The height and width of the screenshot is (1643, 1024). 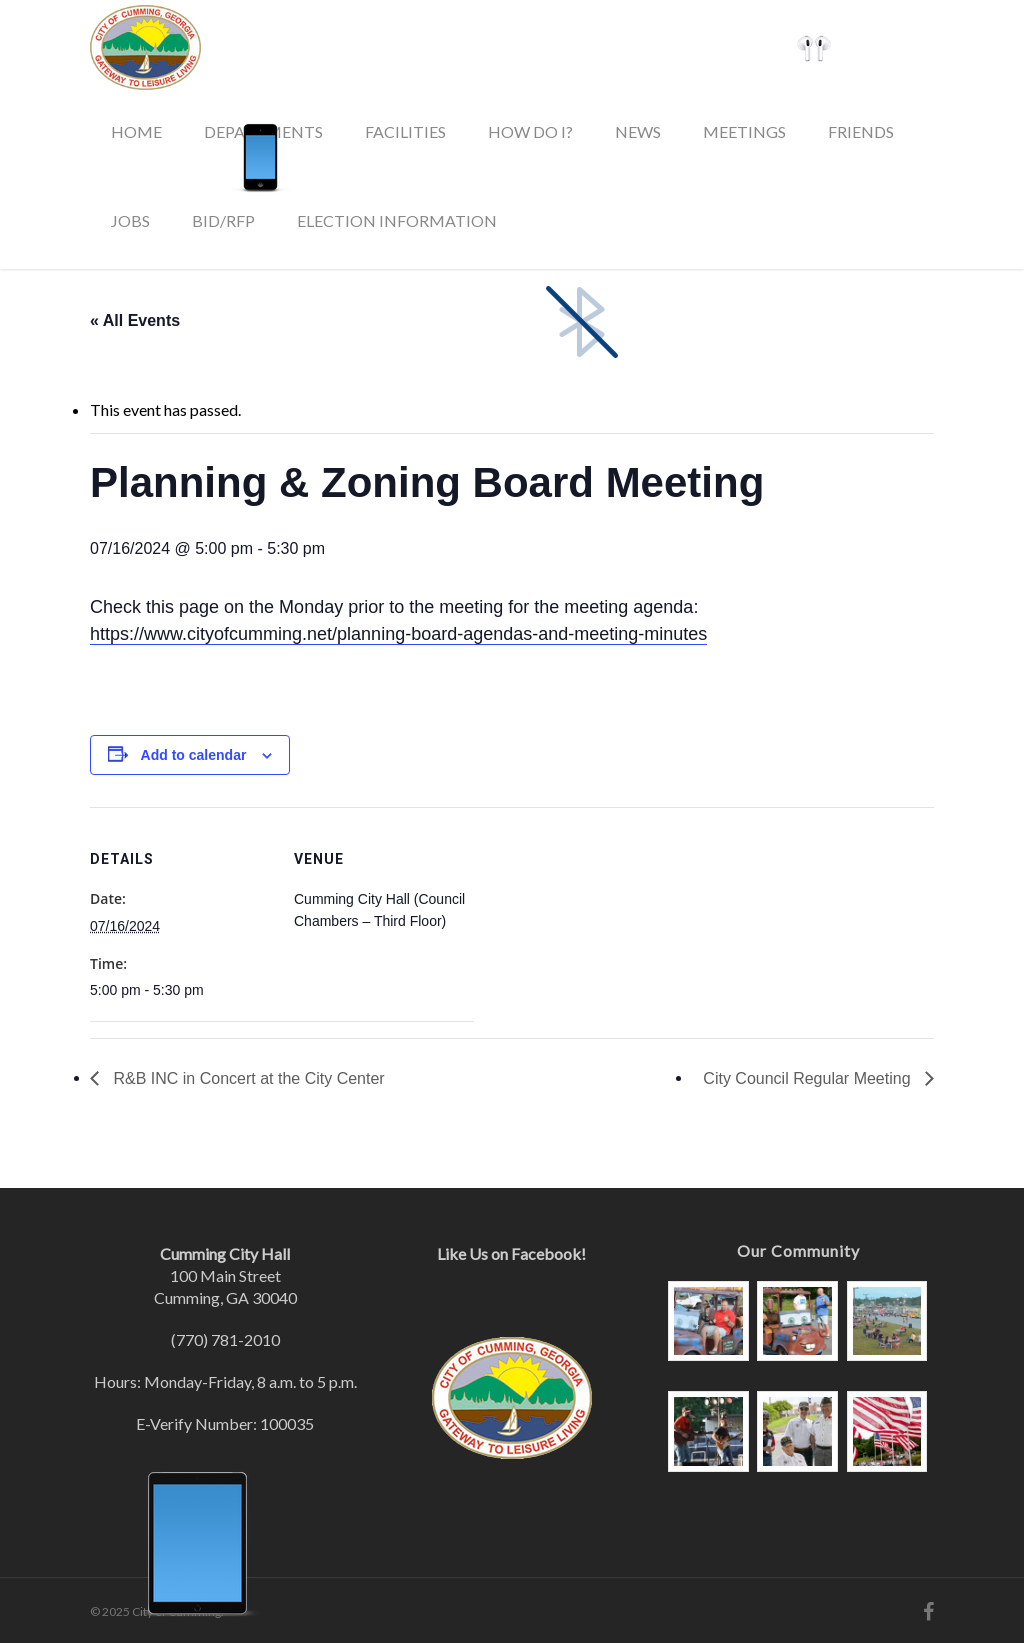 What do you see at coordinates (582, 322) in the screenshot?
I see `indicates bluetooth is turned off or disabled` at bounding box center [582, 322].